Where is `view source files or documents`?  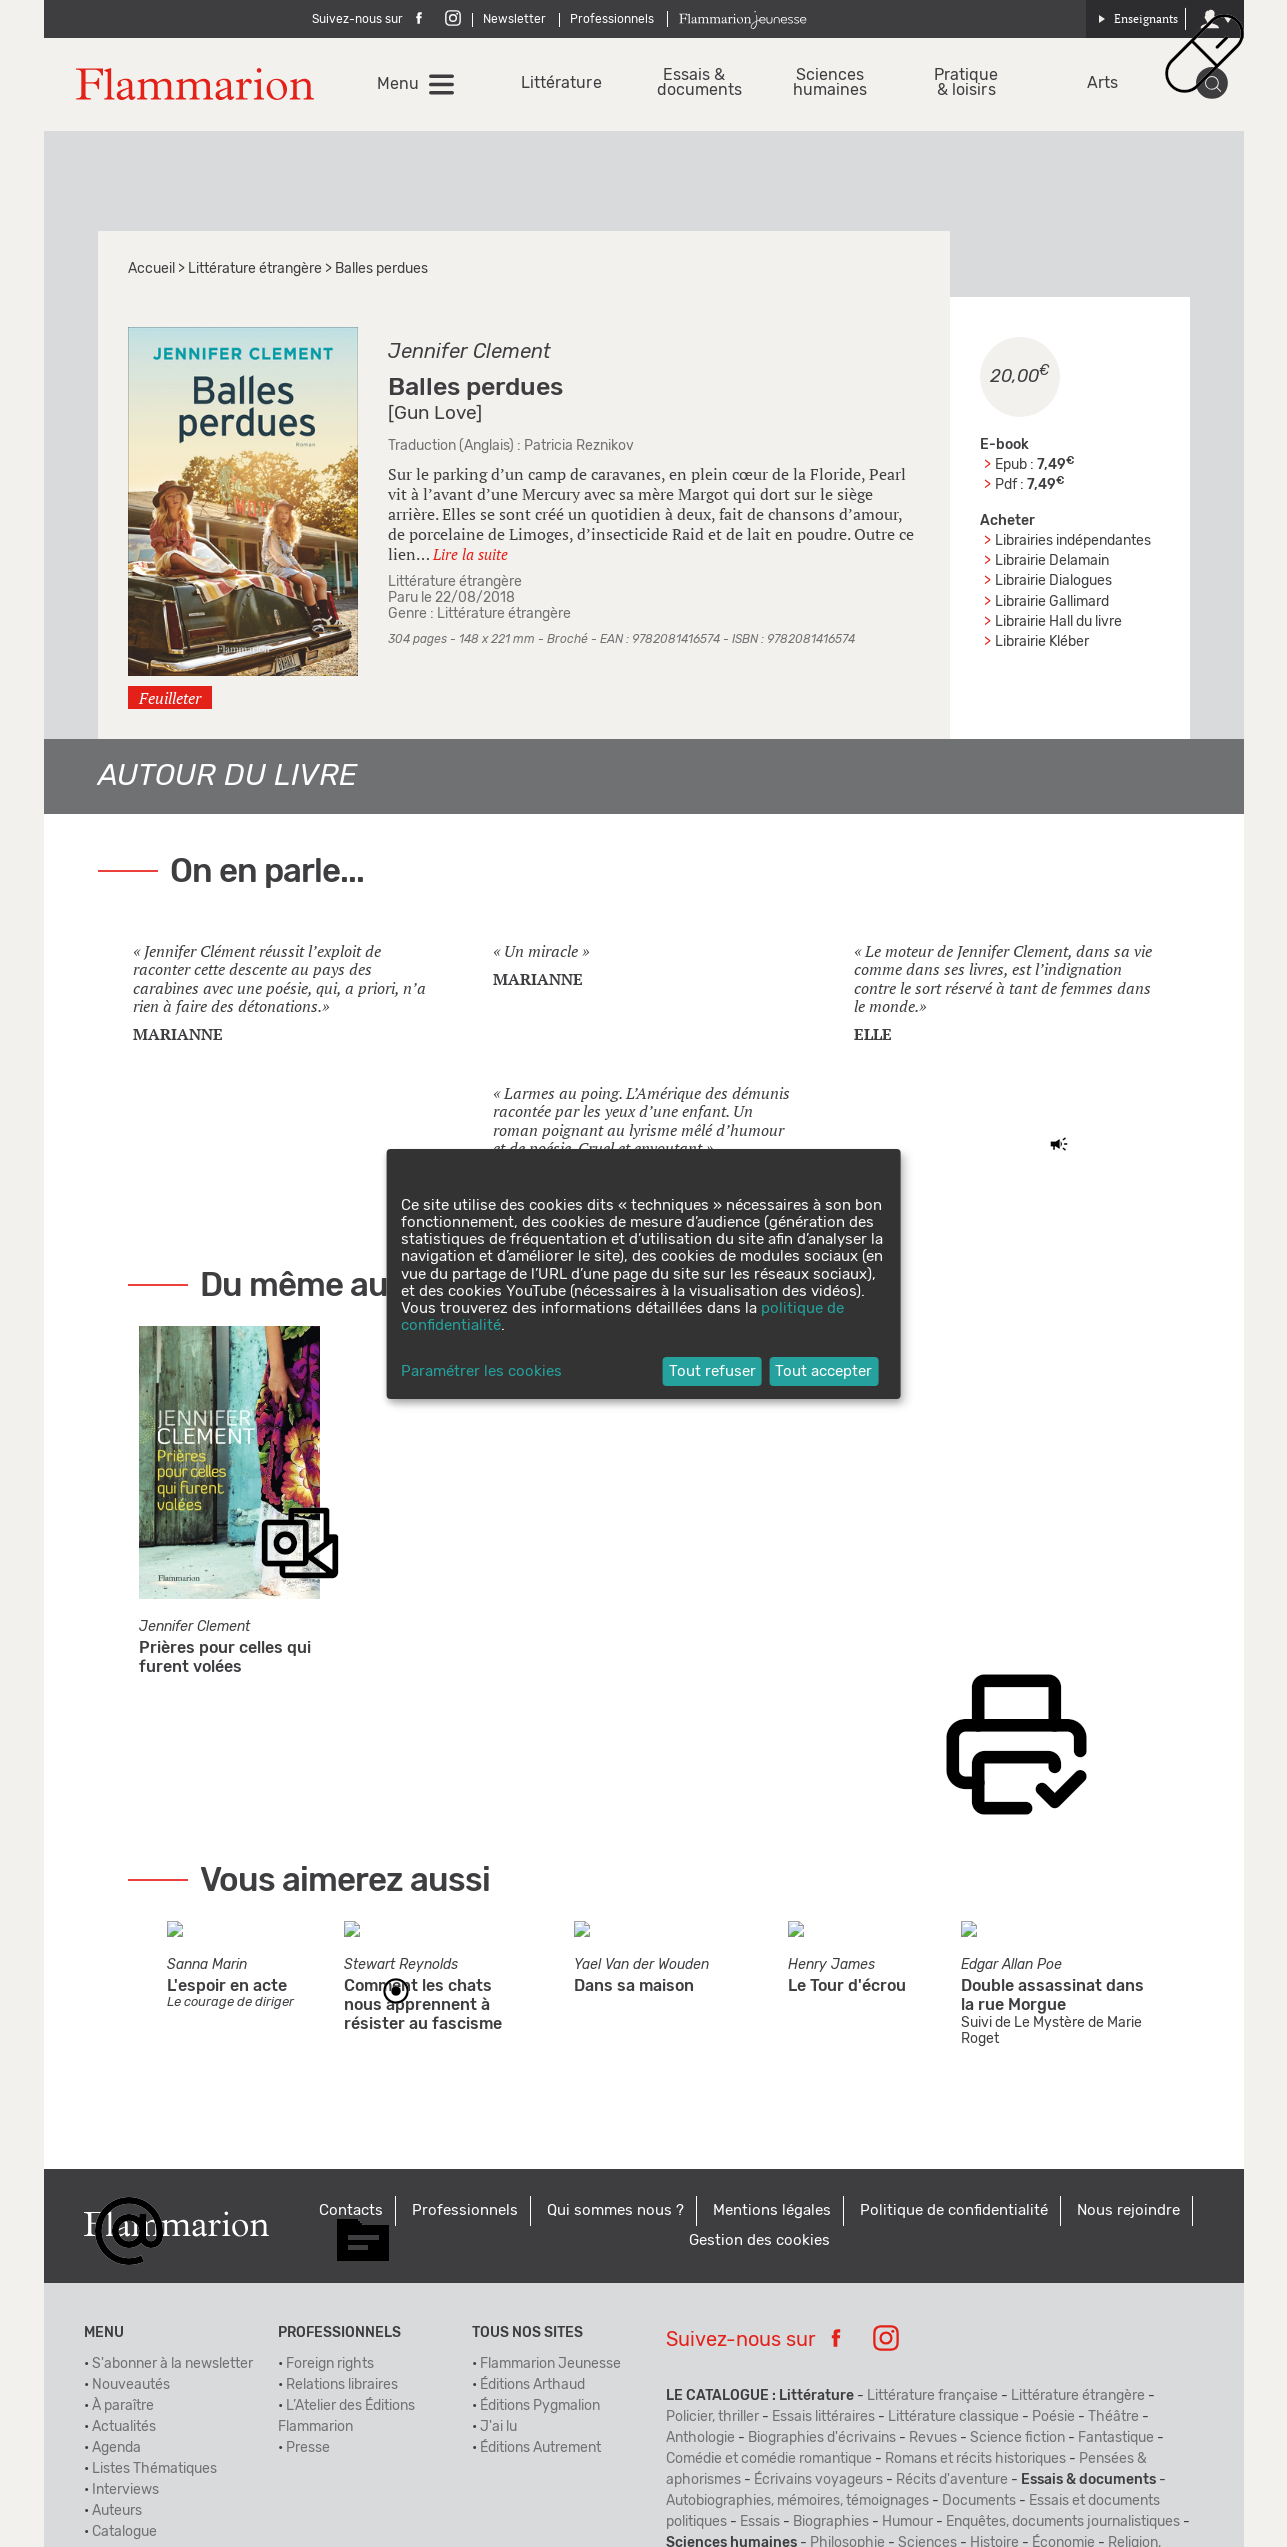 view source files or documents is located at coordinates (363, 2240).